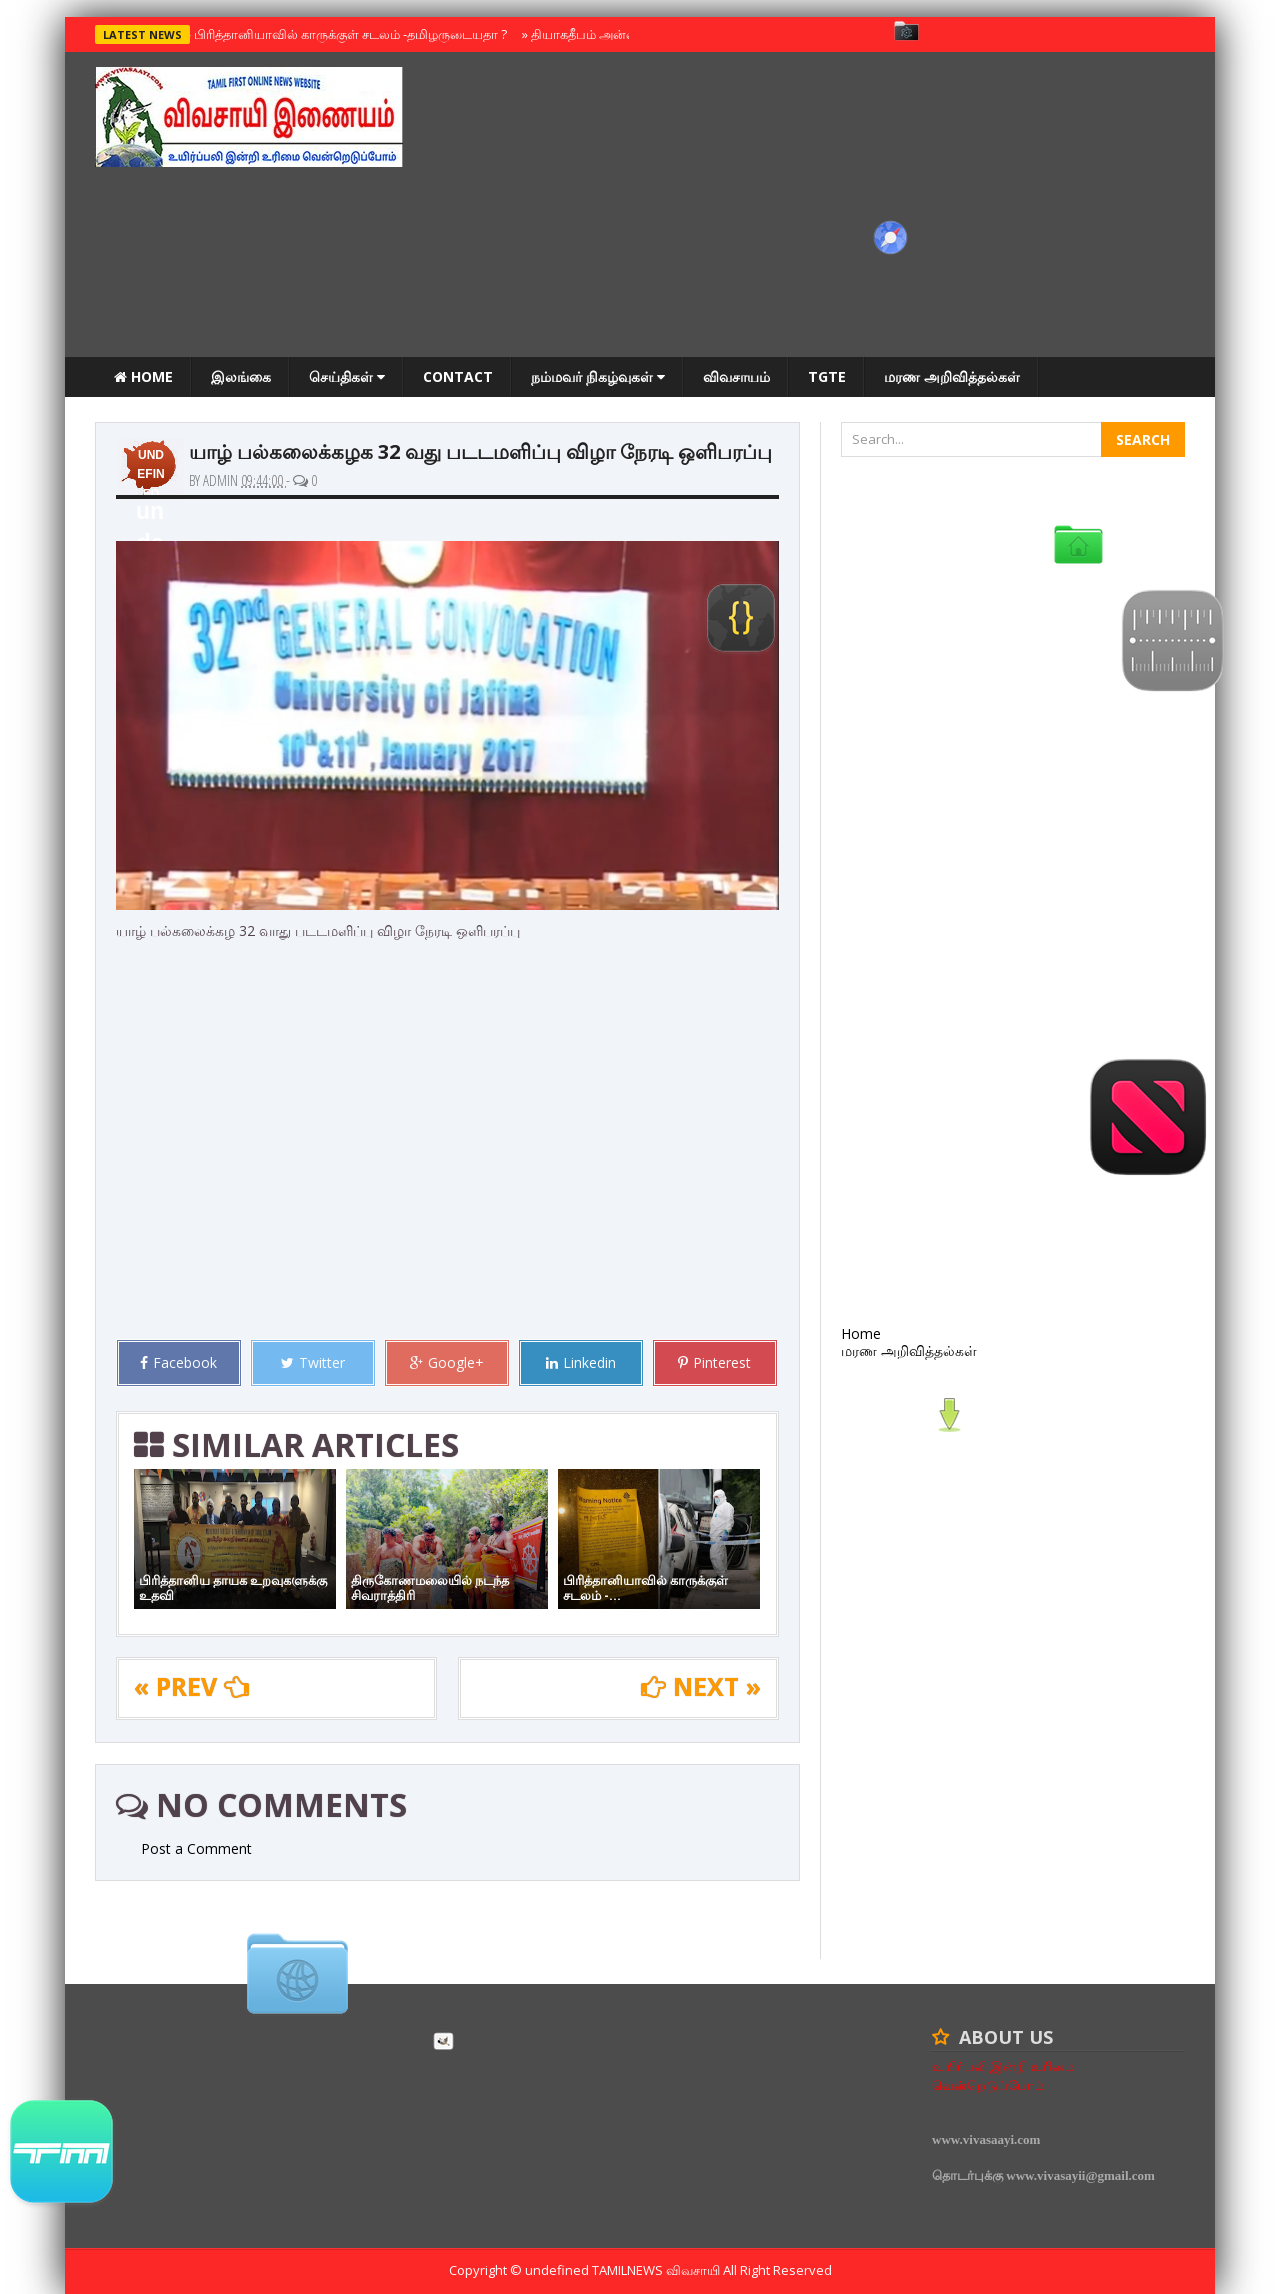 Image resolution: width=1280 pixels, height=2294 pixels. I want to click on open folder containing electron app files, so click(906, 31).